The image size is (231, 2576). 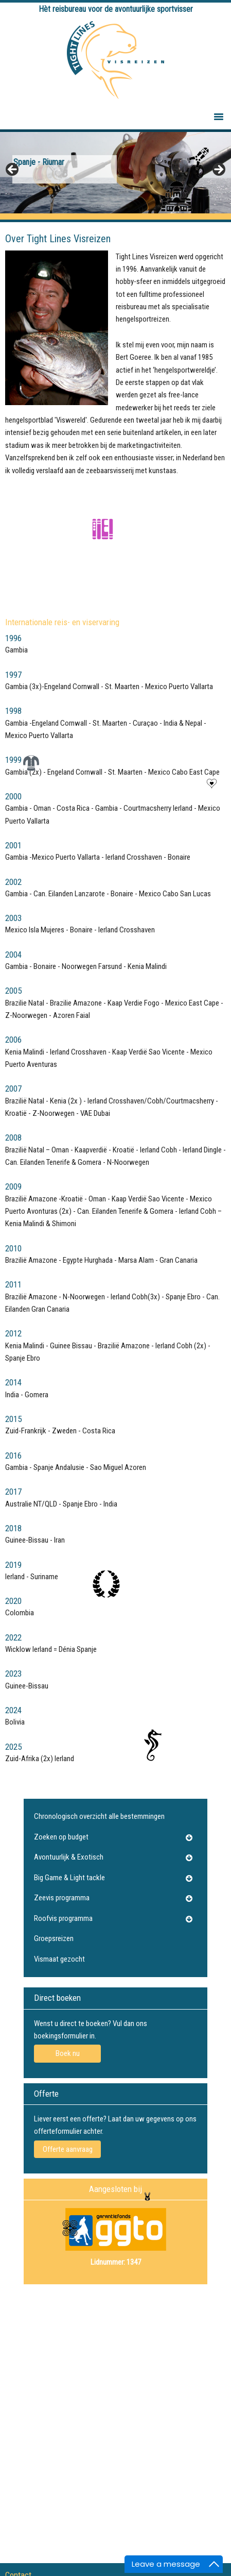 What do you see at coordinates (198, 158) in the screenshot?
I see `bolt cutter tool item in game inventory` at bounding box center [198, 158].